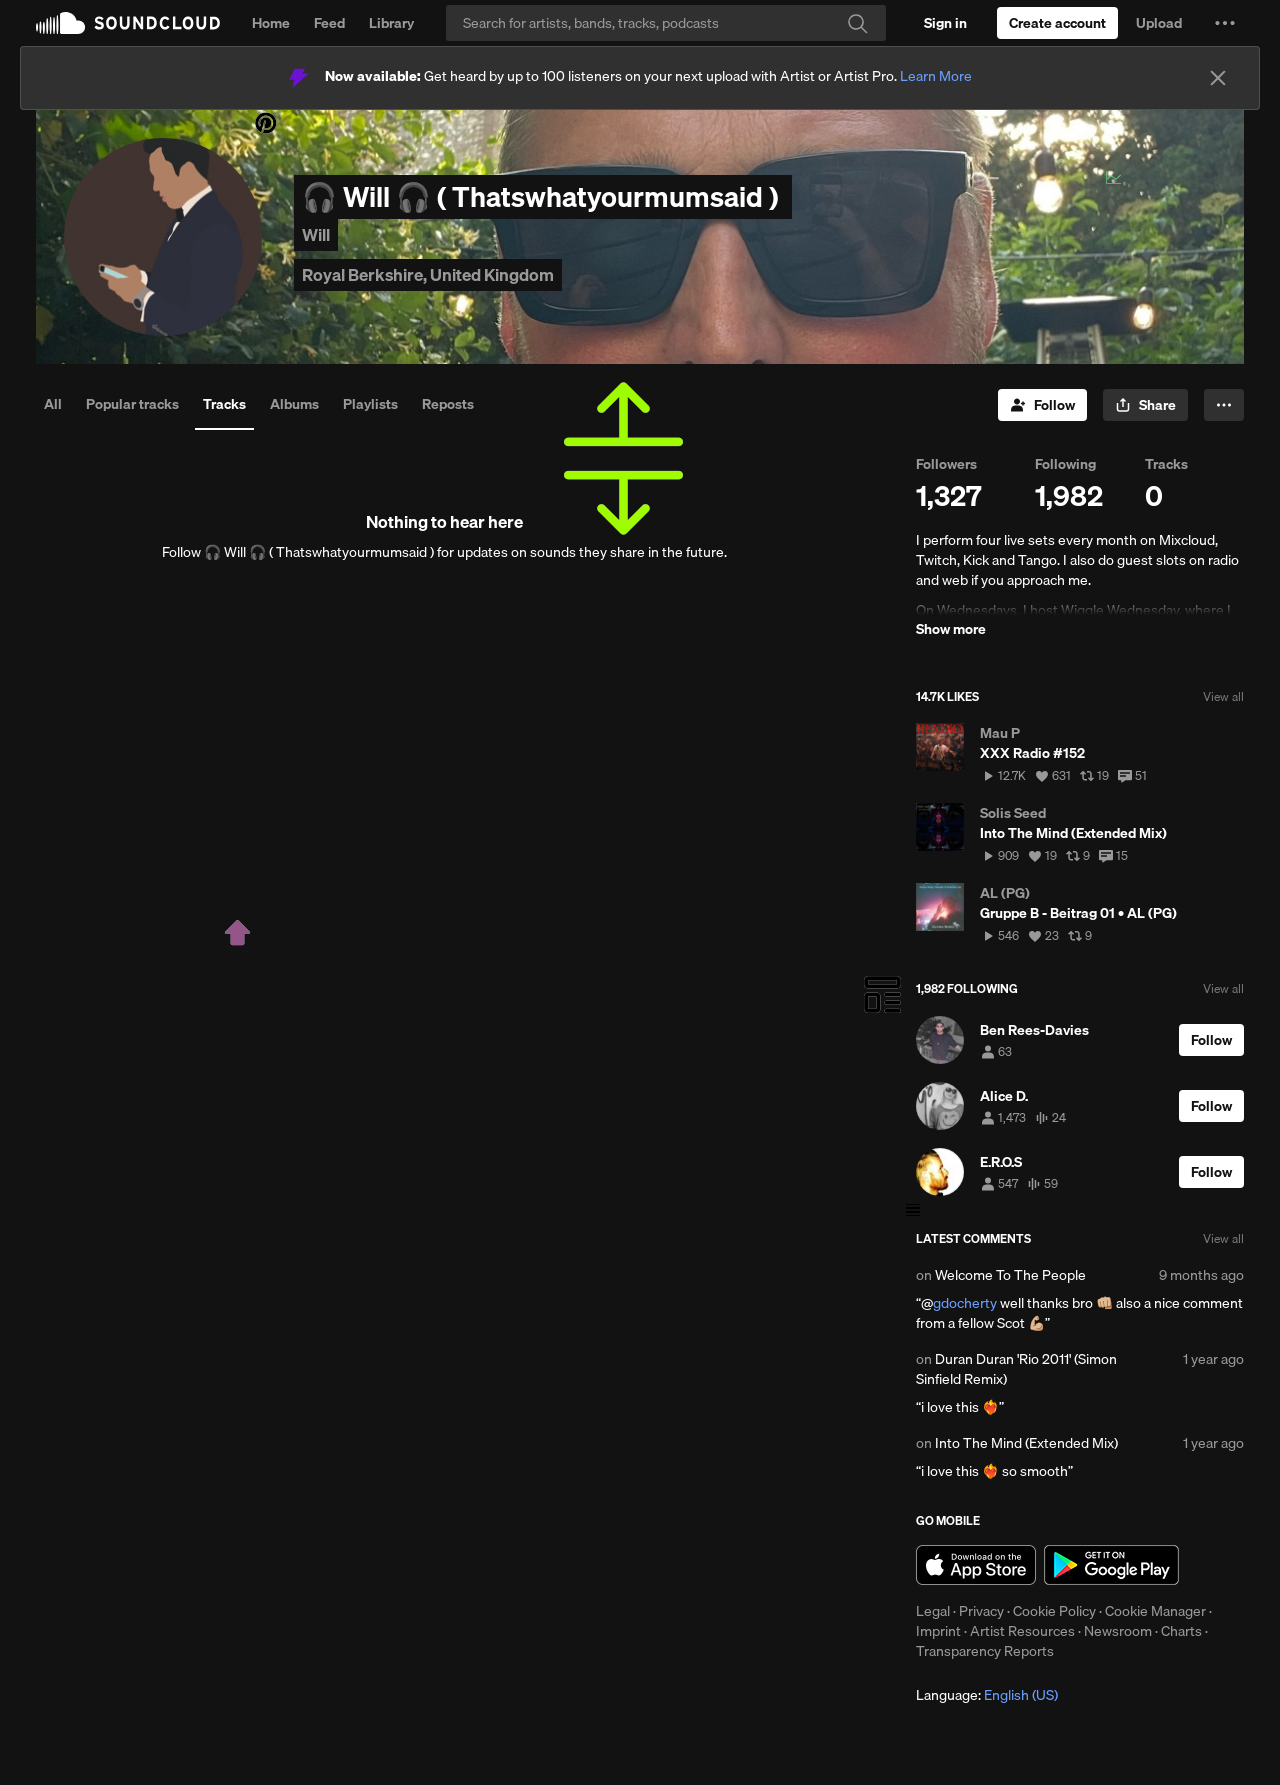  Describe the element at coordinates (913, 1210) in the screenshot. I see `view content in headline or list format` at that location.